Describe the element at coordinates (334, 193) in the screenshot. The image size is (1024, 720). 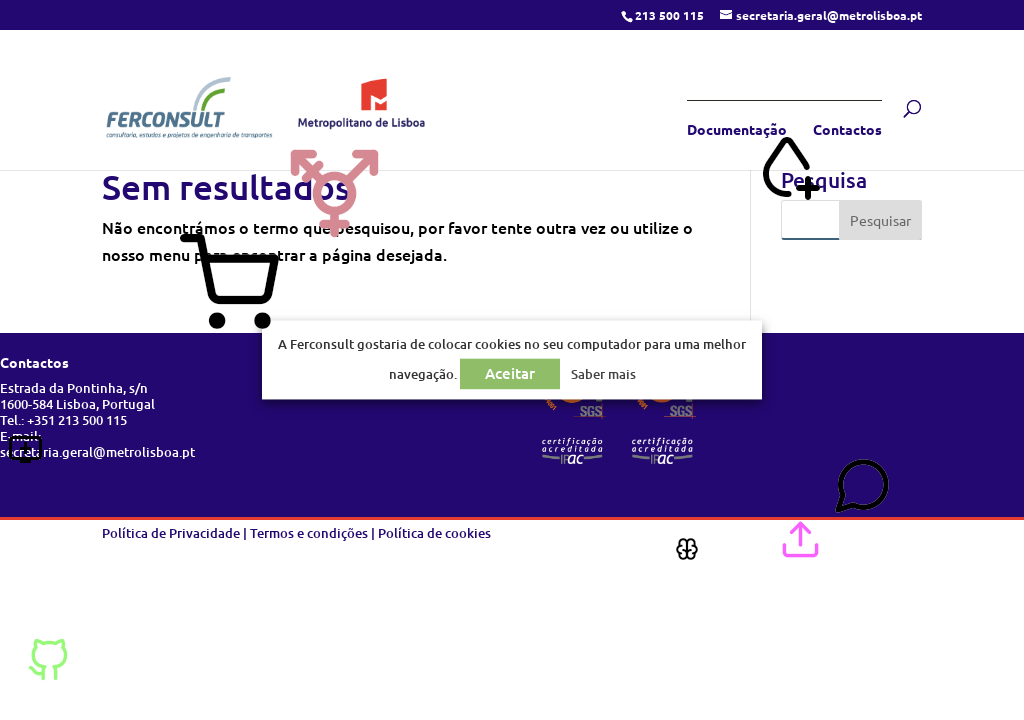
I see `select transgender as gender identity` at that location.